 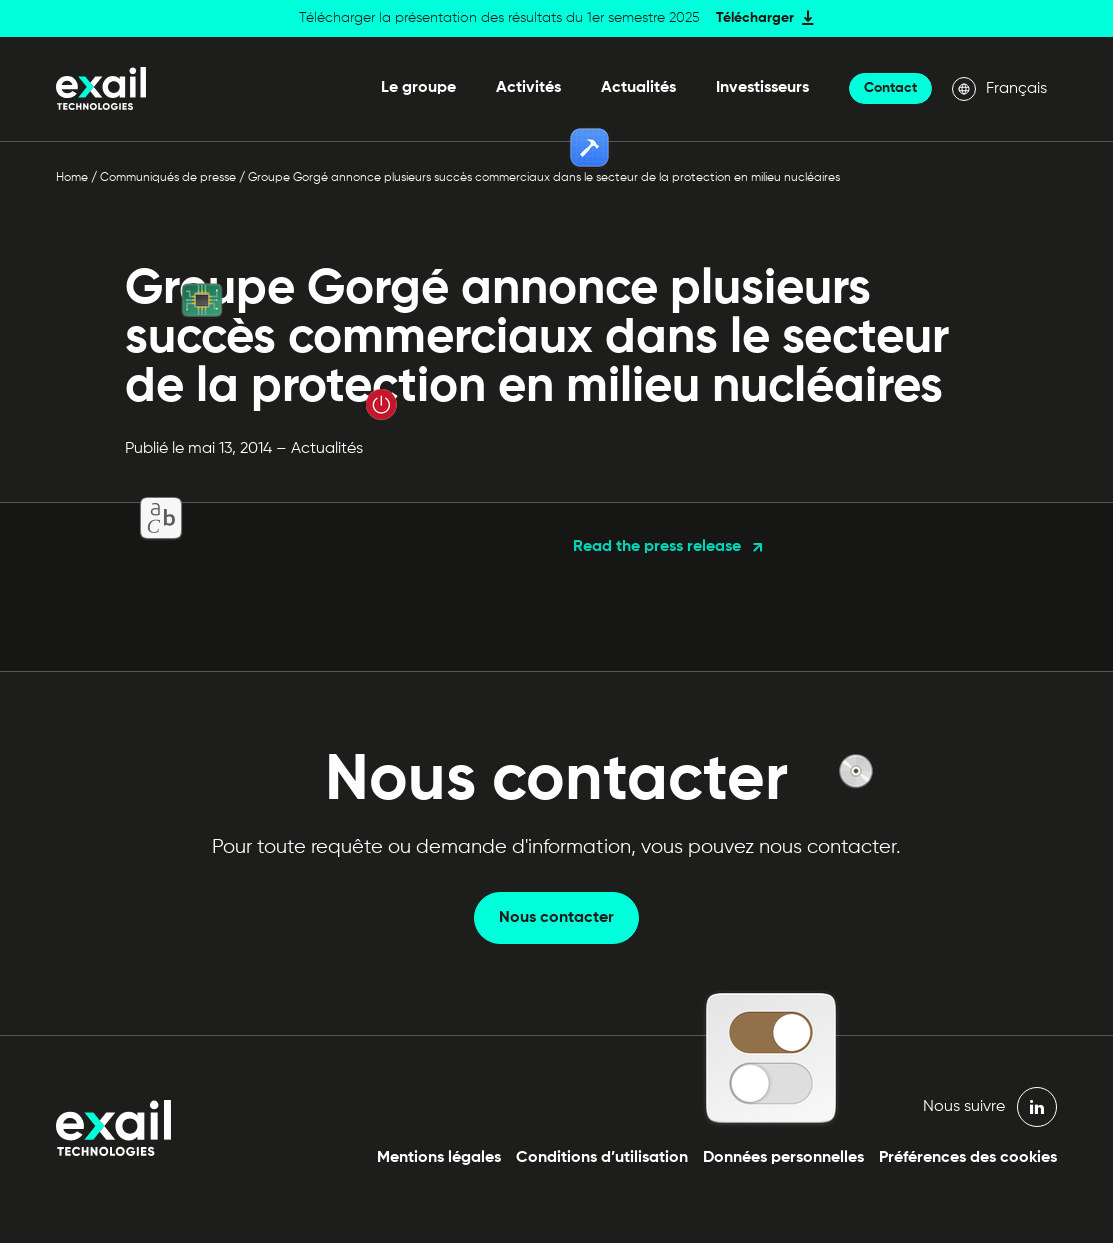 What do you see at coordinates (856, 771) in the screenshot?
I see `access cd/dvd drive` at bounding box center [856, 771].